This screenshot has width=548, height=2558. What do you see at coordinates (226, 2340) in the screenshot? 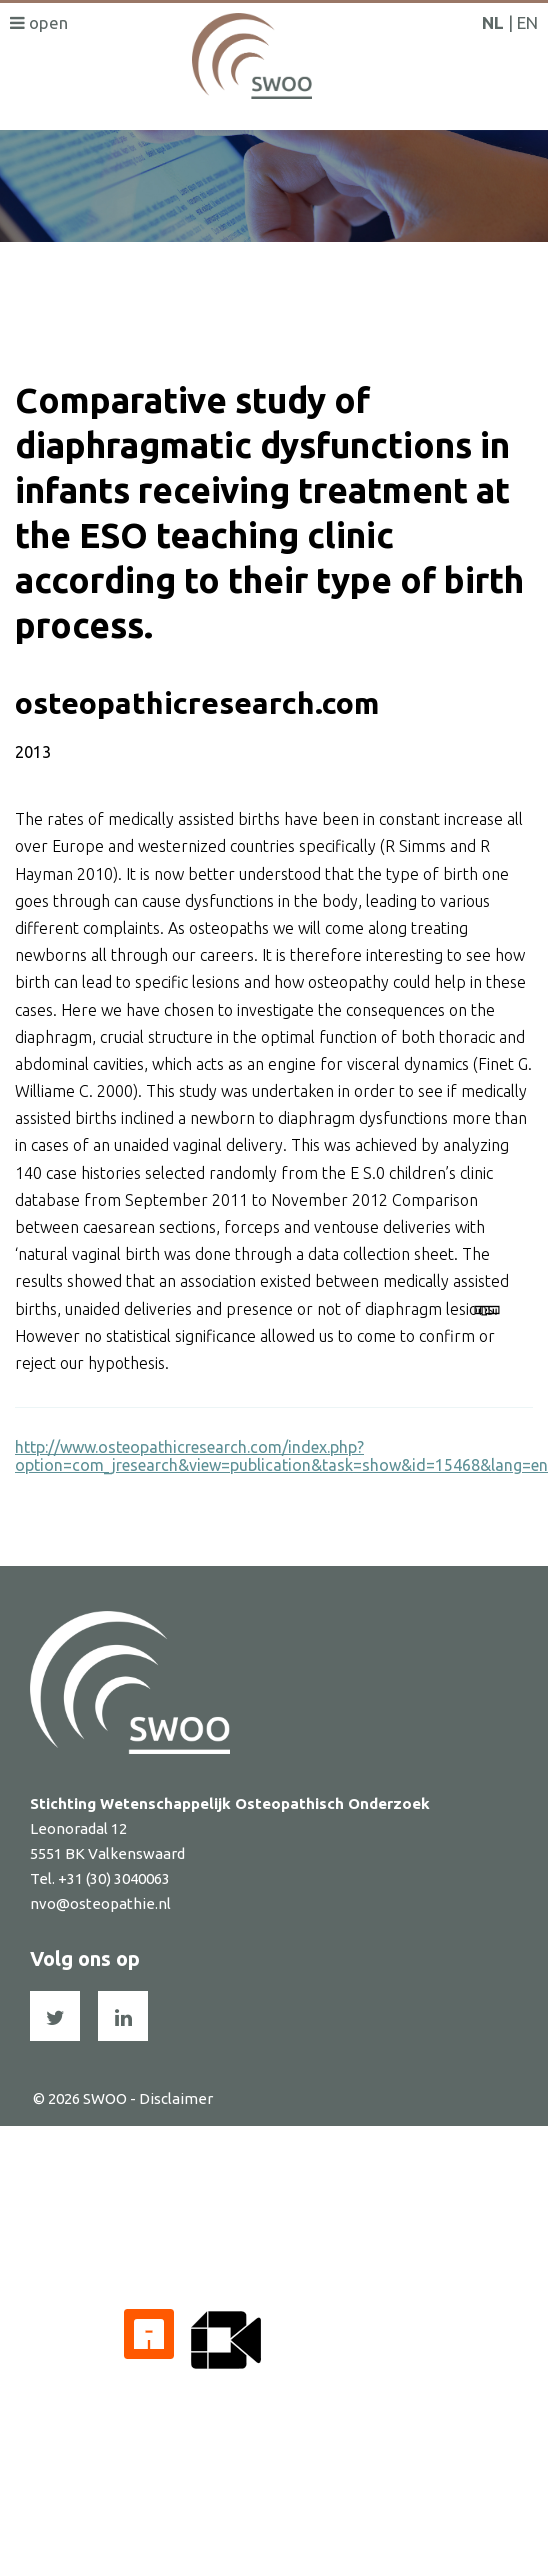
I see `join a Google Meet video call` at bounding box center [226, 2340].